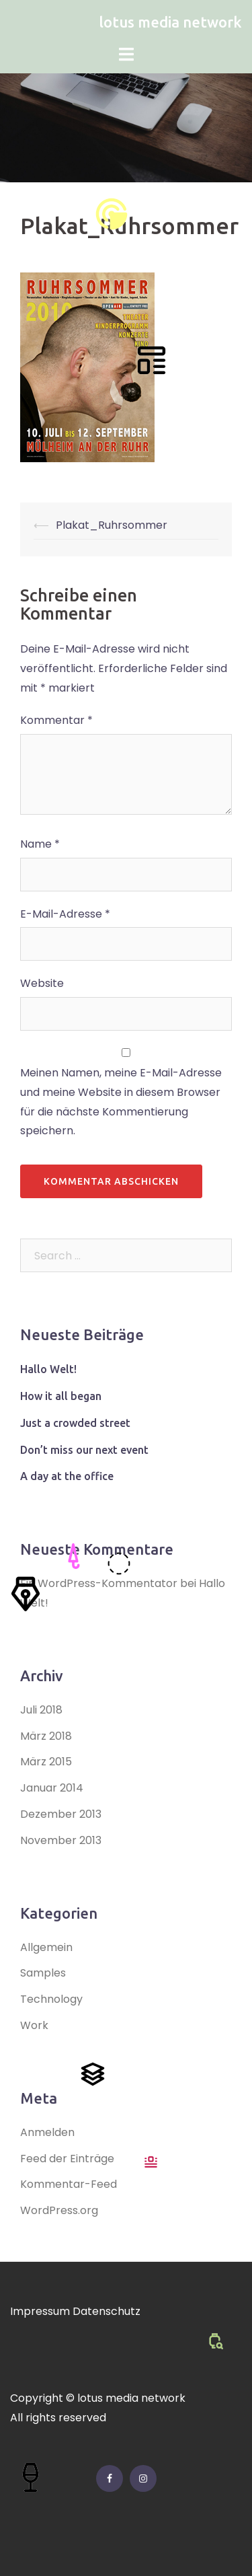 The image size is (252, 2576). Describe the element at coordinates (119, 1563) in the screenshot. I see `create a new draft issue` at that location.